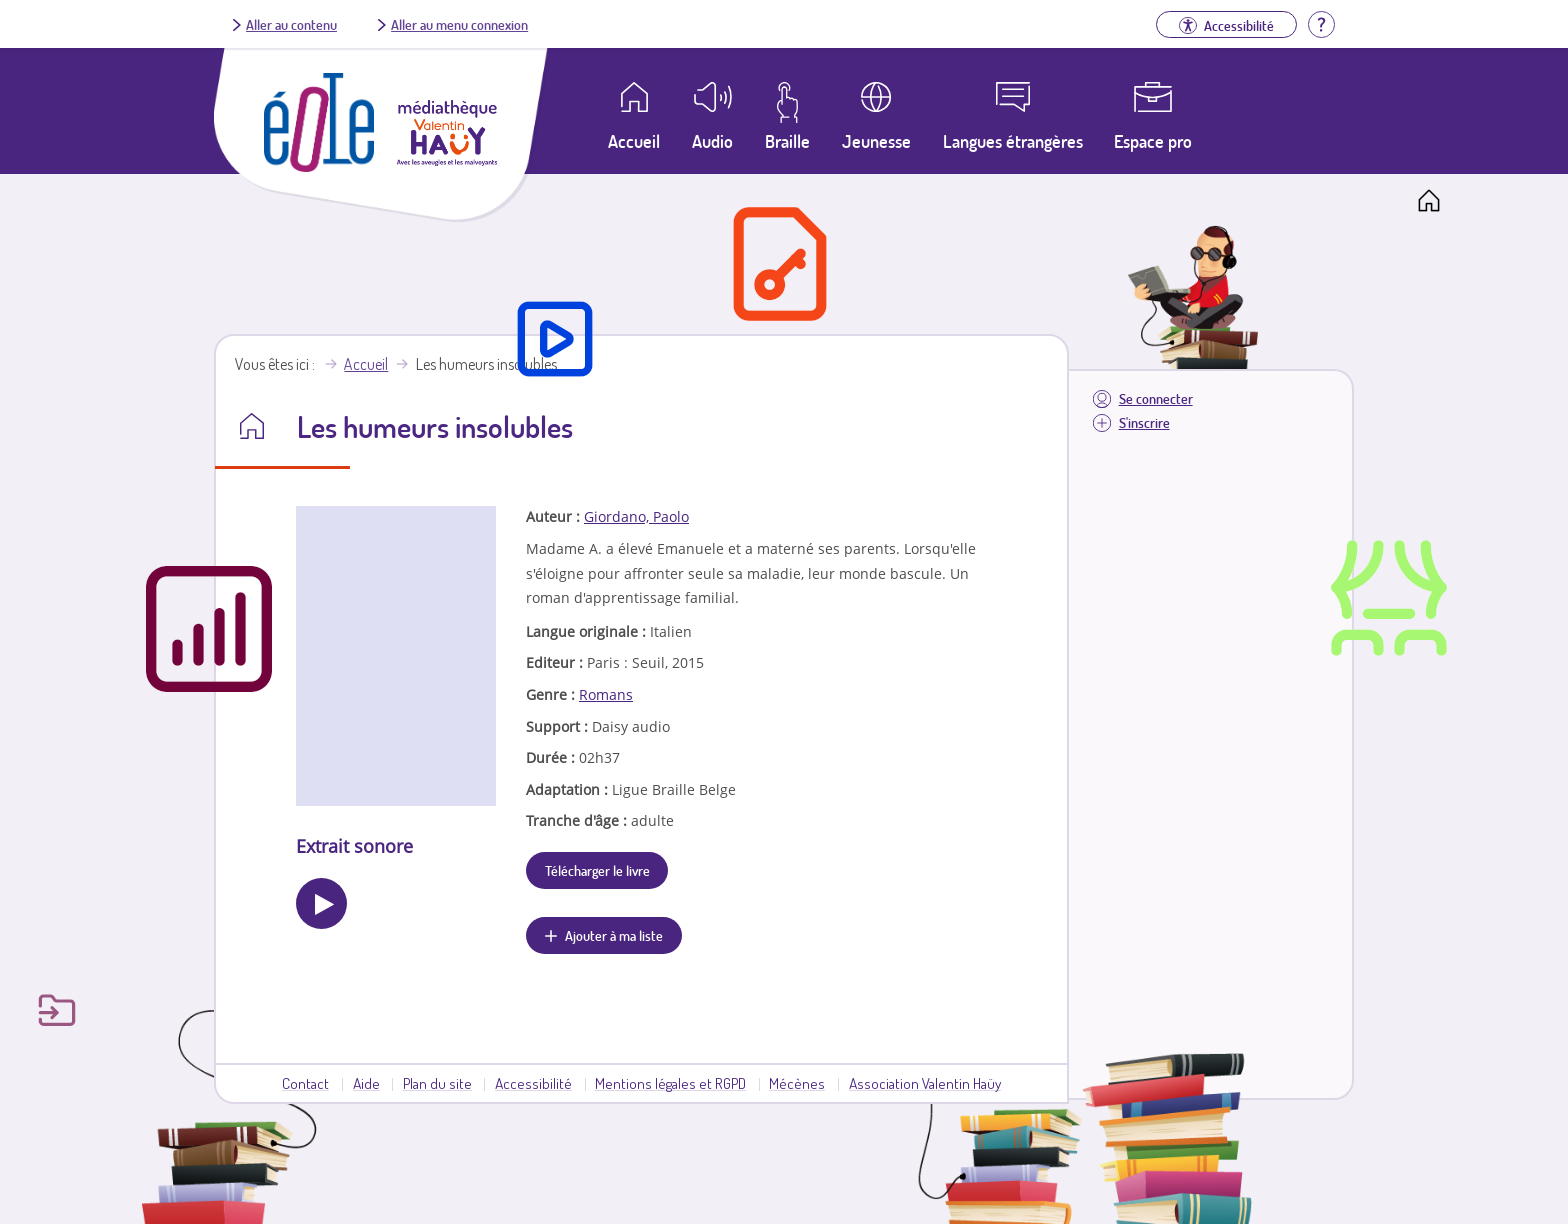 The height and width of the screenshot is (1224, 1568). What do you see at coordinates (1389, 598) in the screenshot?
I see `access theater or cinema listings` at bounding box center [1389, 598].